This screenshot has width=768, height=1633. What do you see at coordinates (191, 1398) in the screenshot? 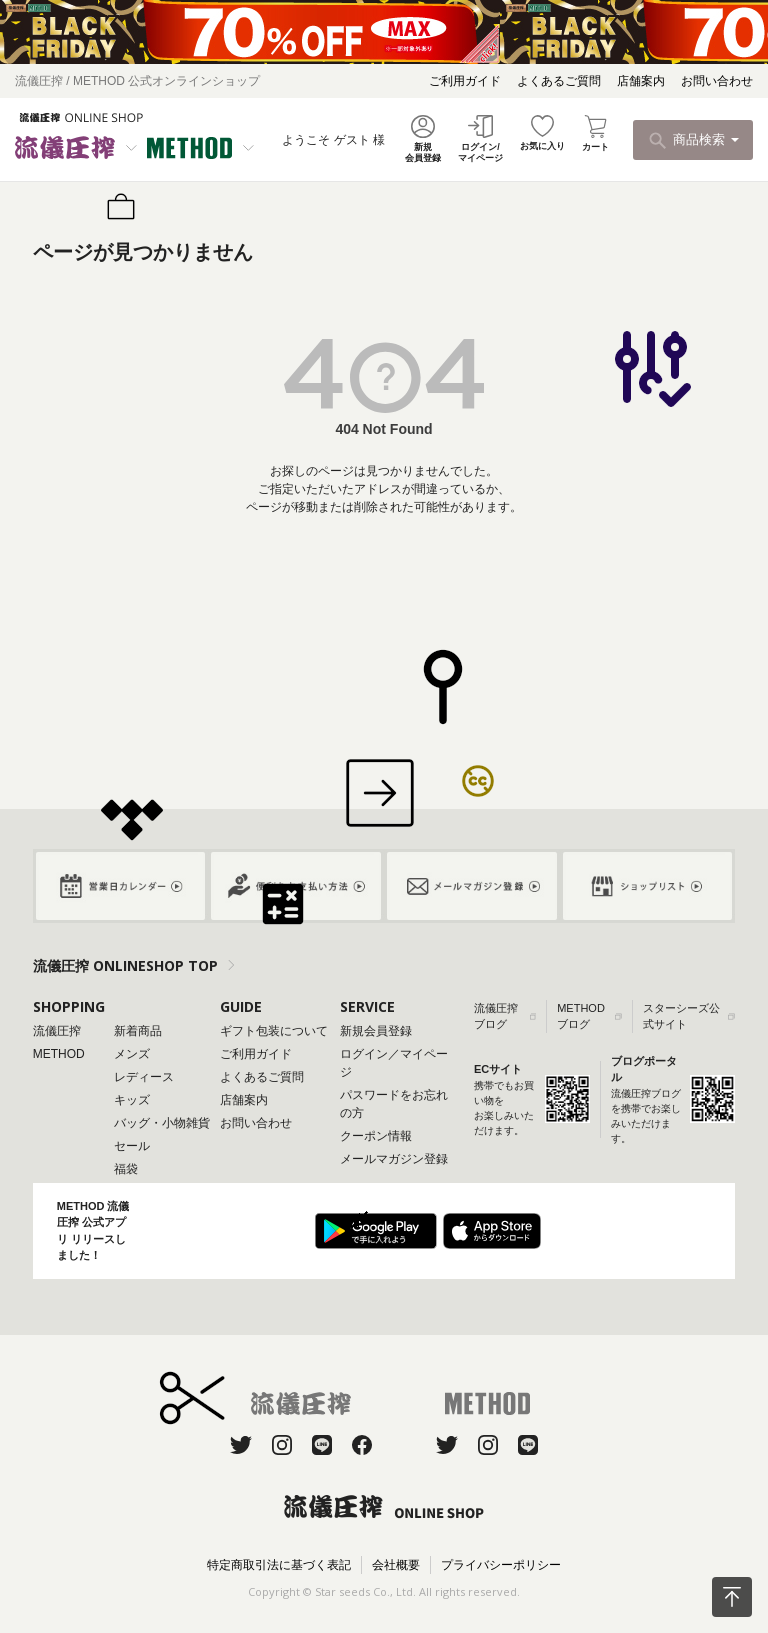
I see `cut selected content` at bounding box center [191, 1398].